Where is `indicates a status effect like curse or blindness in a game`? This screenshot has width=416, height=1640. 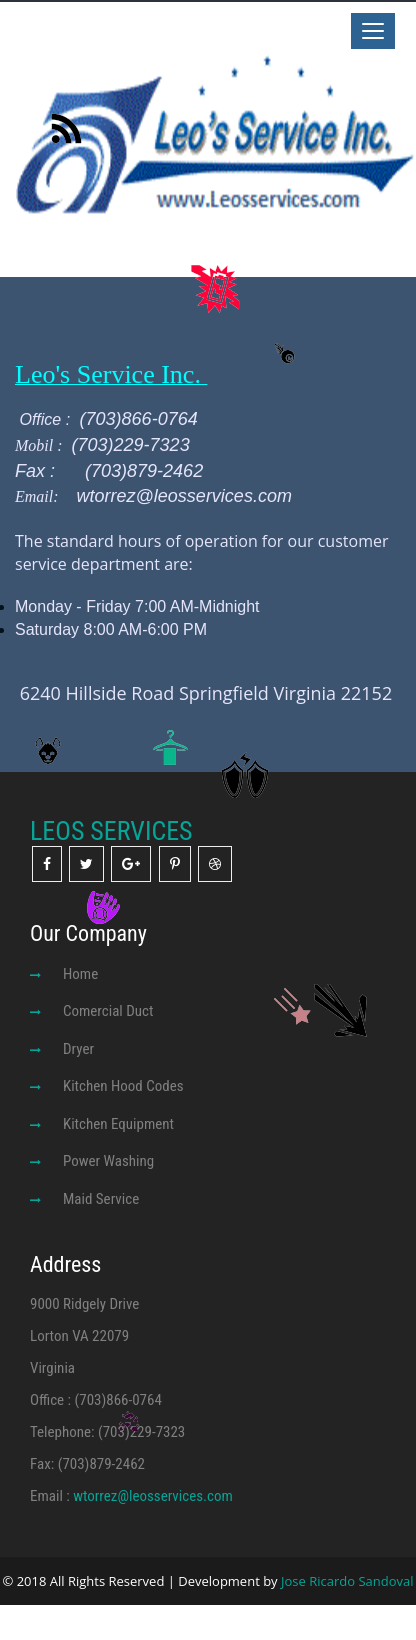 indicates a status effect like curse or blindness in a game is located at coordinates (284, 353).